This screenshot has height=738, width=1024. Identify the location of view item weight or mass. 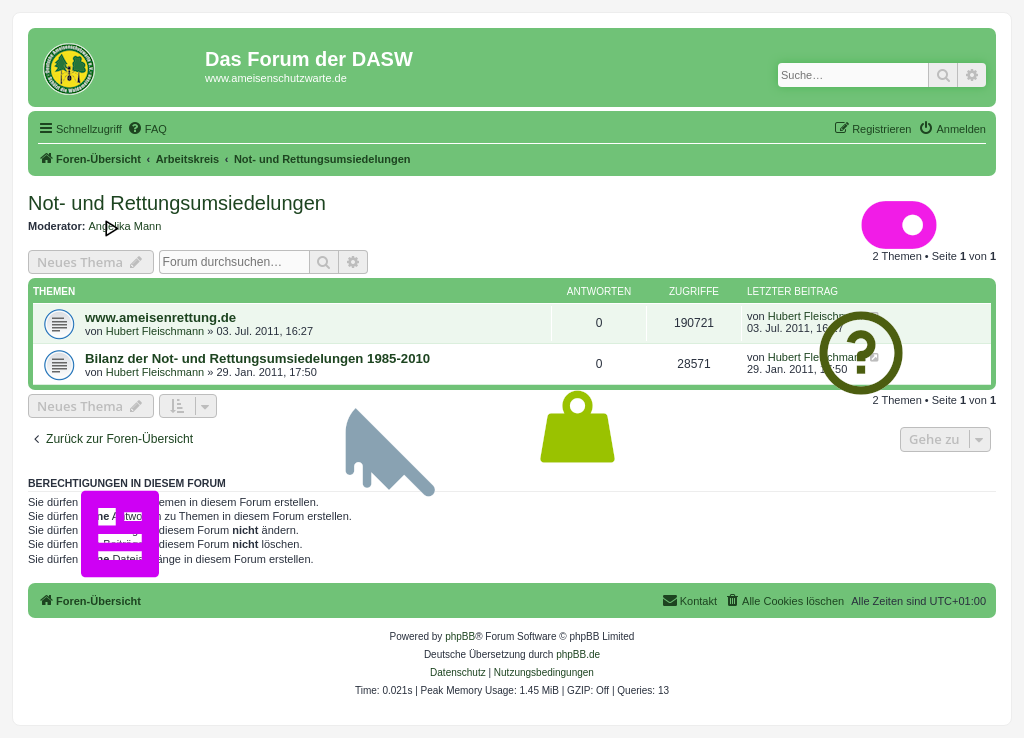
(577, 428).